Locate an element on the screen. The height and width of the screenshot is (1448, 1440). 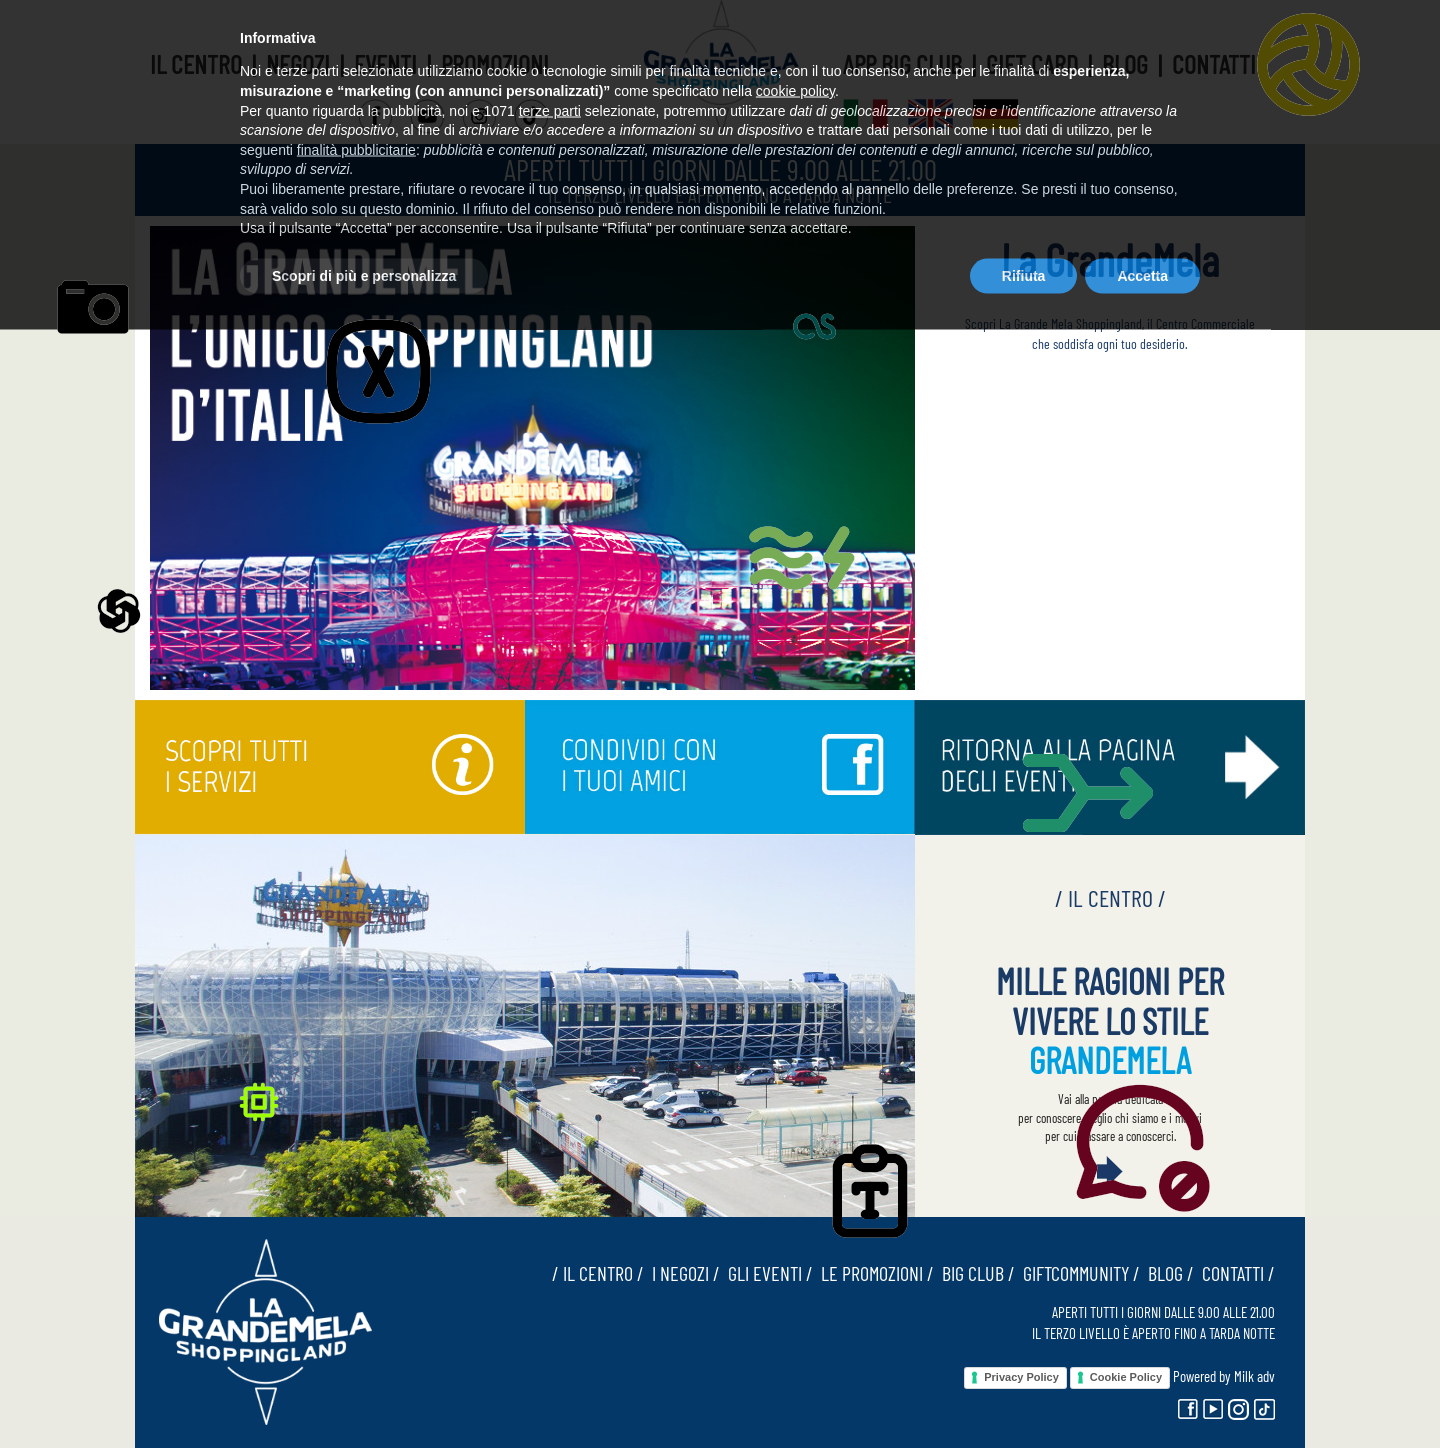
merge or combine selected items is located at coordinates (1088, 793).